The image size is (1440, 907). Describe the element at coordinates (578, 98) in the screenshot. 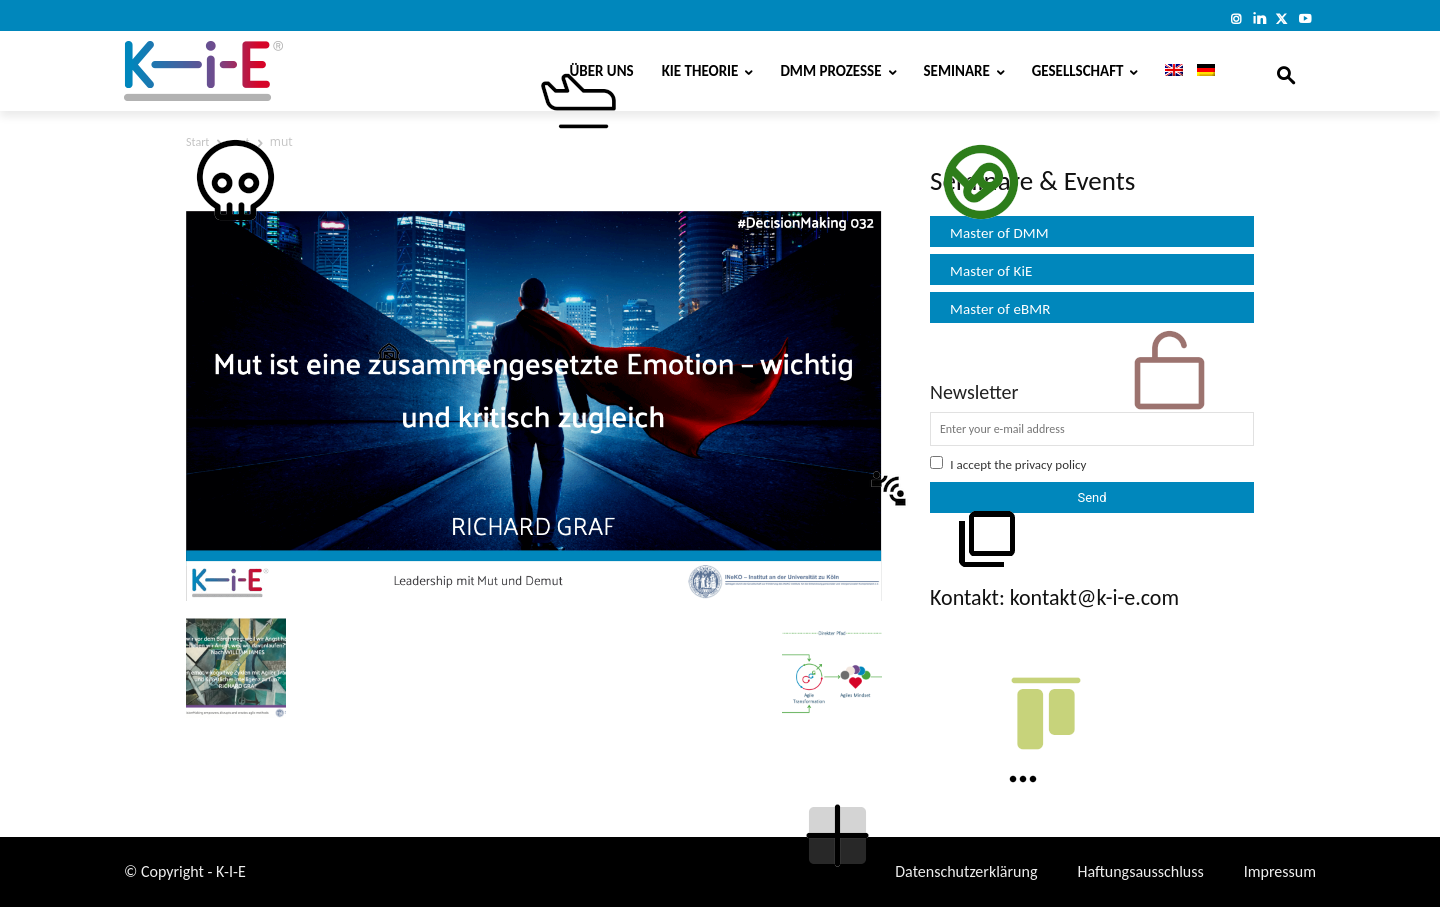

I see `indicates flight mode is active` at that location.